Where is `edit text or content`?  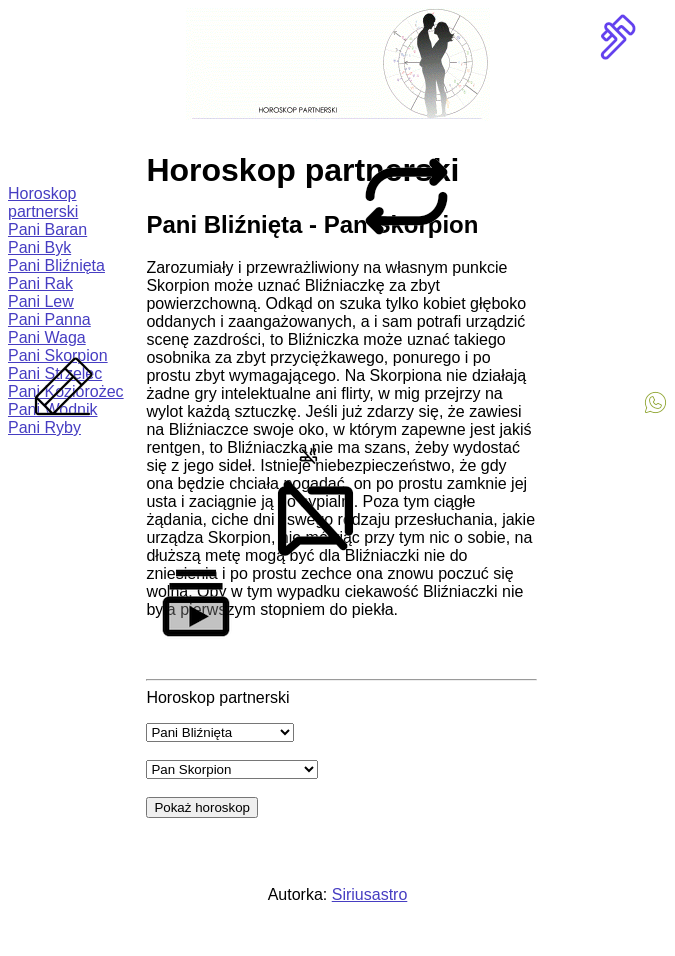
edit text or content is located at coordinates (62, 387).